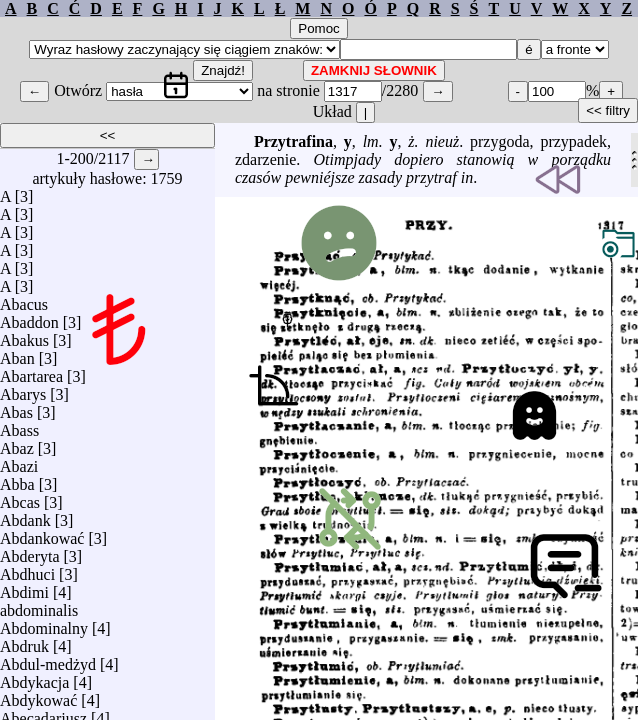  I want to click on view or select Turkish lira currency, so click(120, 329).